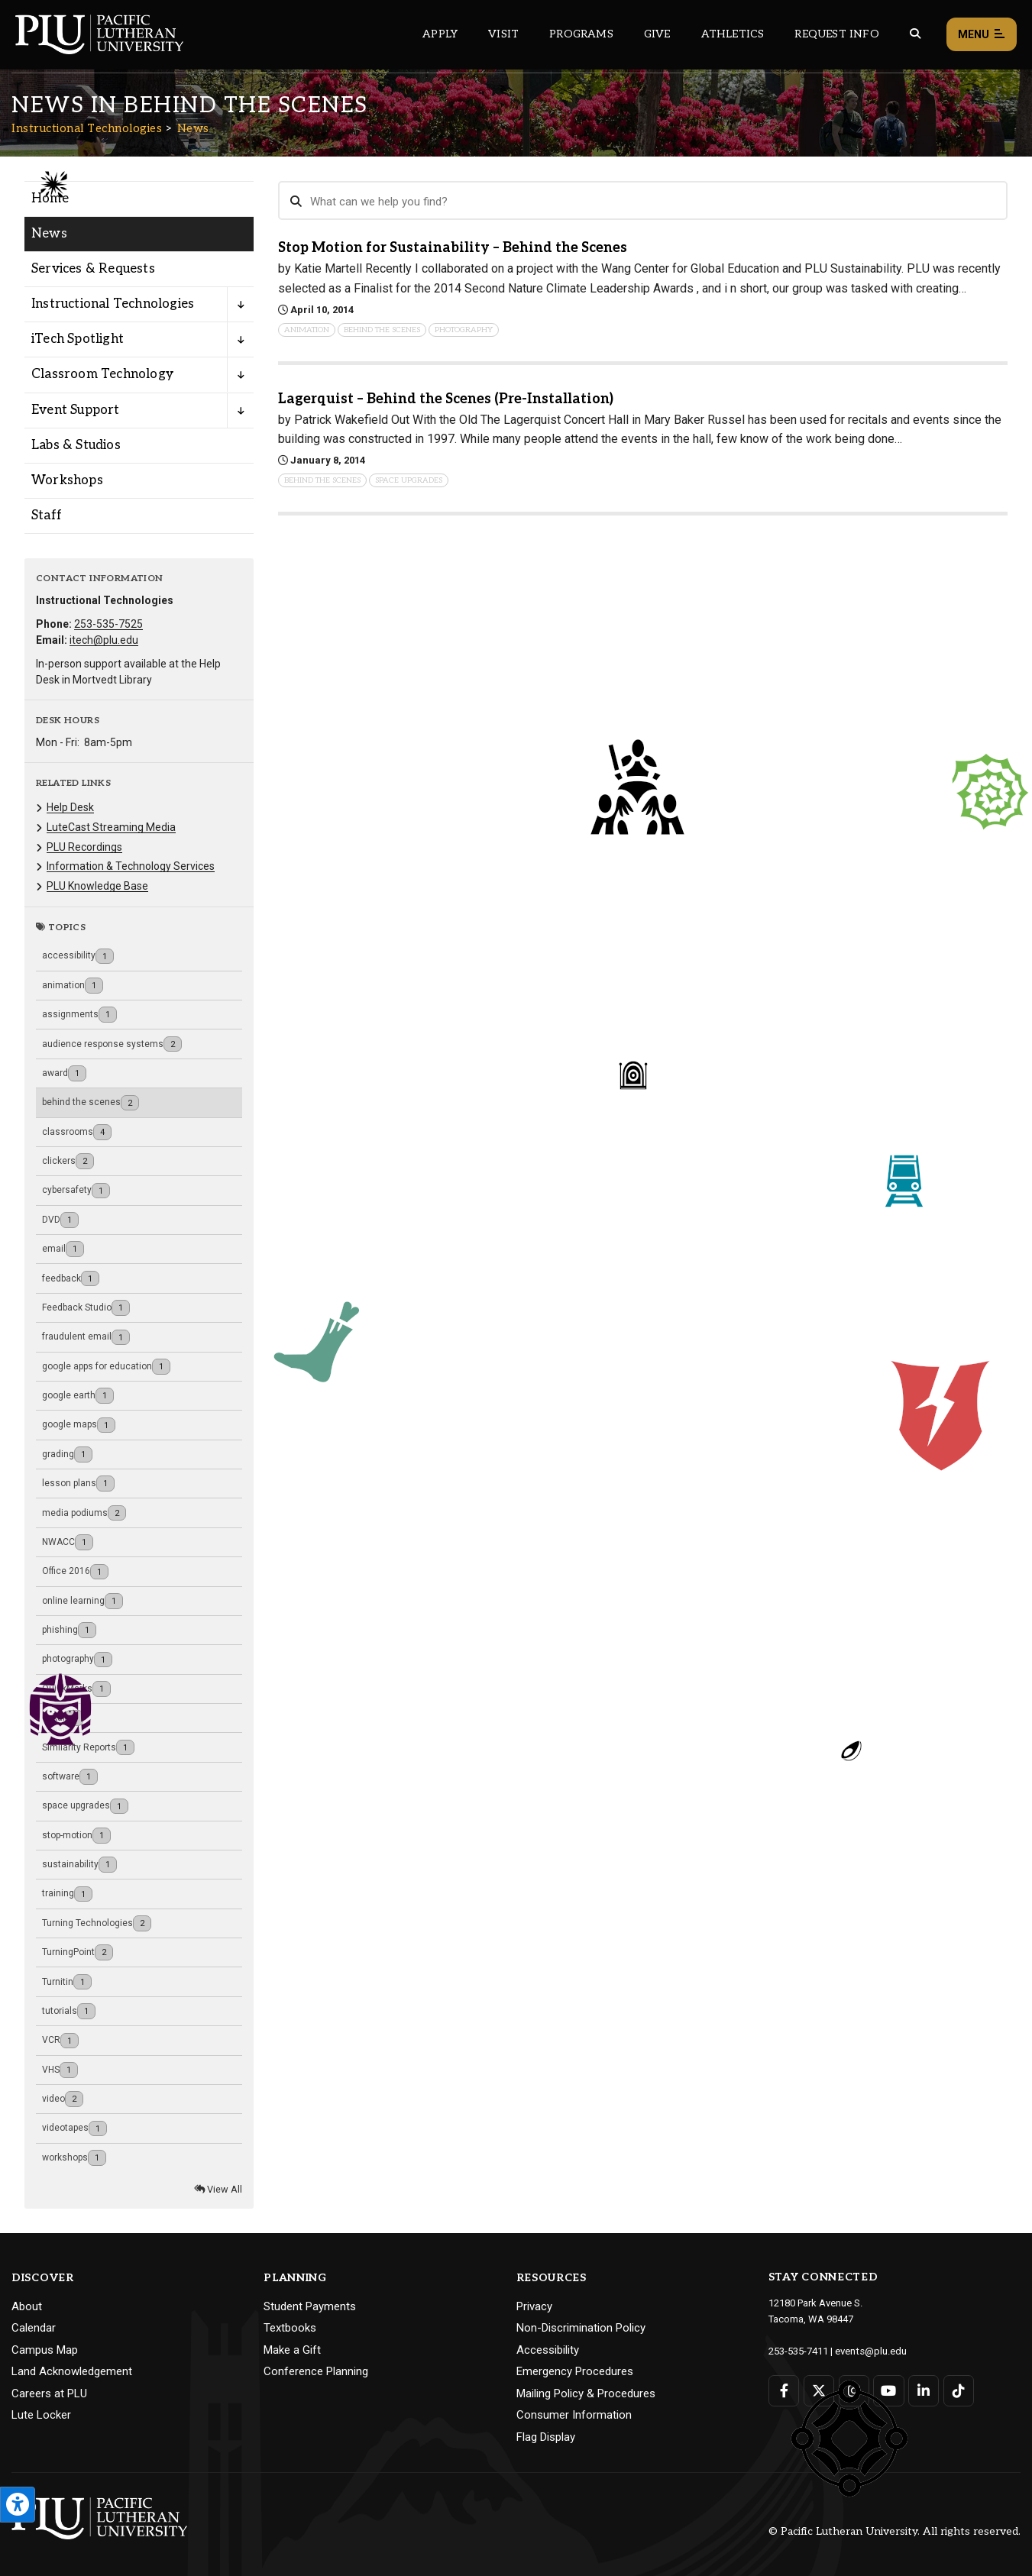 This screenshot has width=1032, height=2576. I want to click on access subway or metro transit information, so click(904, 1180).